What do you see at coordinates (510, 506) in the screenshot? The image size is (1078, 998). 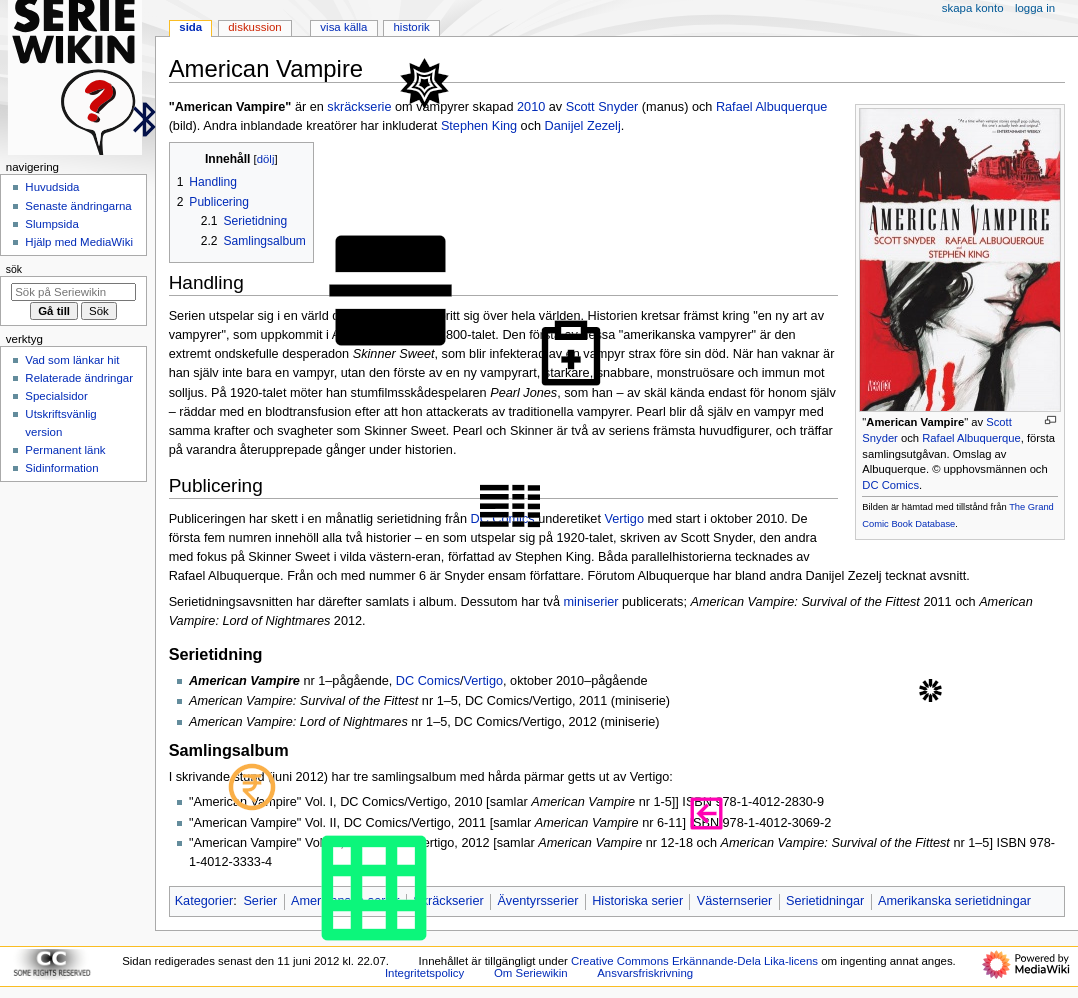 I see `visit server fault community` at bounding box center [510, 506].